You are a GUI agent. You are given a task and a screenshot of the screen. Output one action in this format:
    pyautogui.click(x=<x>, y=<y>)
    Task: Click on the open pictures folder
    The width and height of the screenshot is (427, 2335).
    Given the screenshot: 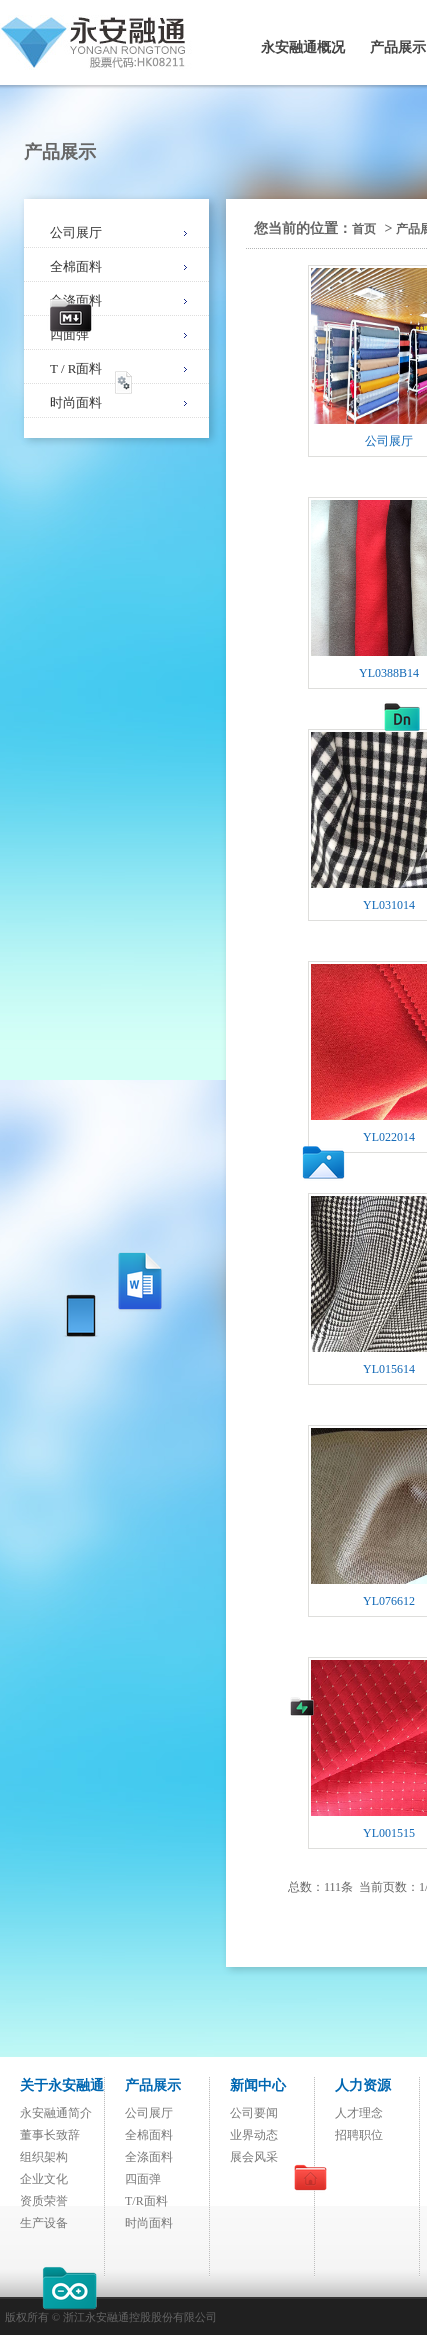 What is the action you would take?
    pyautogui.click(x=323, y=1163)
    